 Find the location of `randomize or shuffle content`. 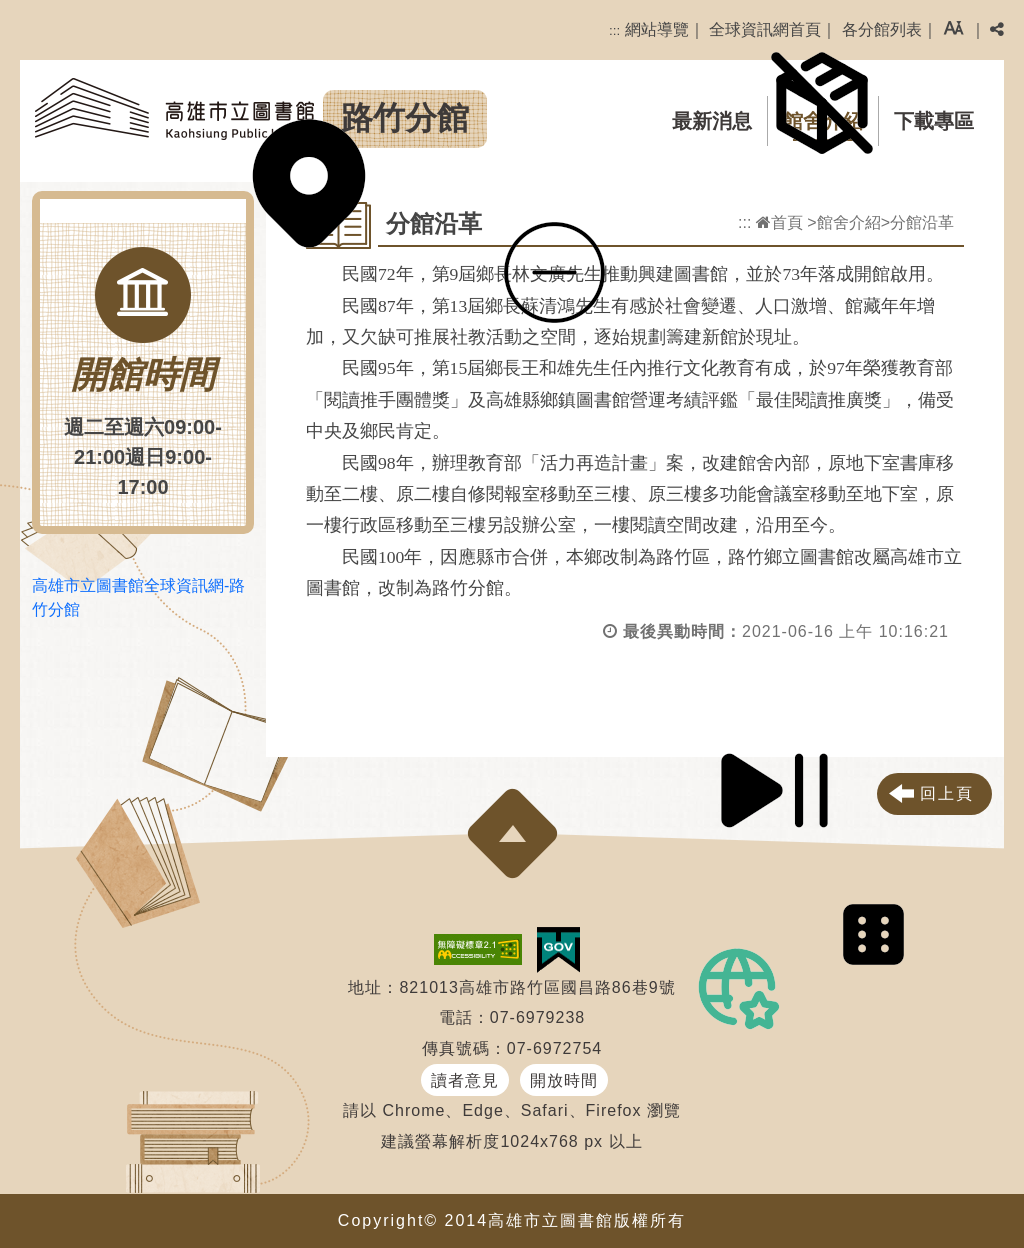

randomize or shuffle content is located at coordinates (873, 934).